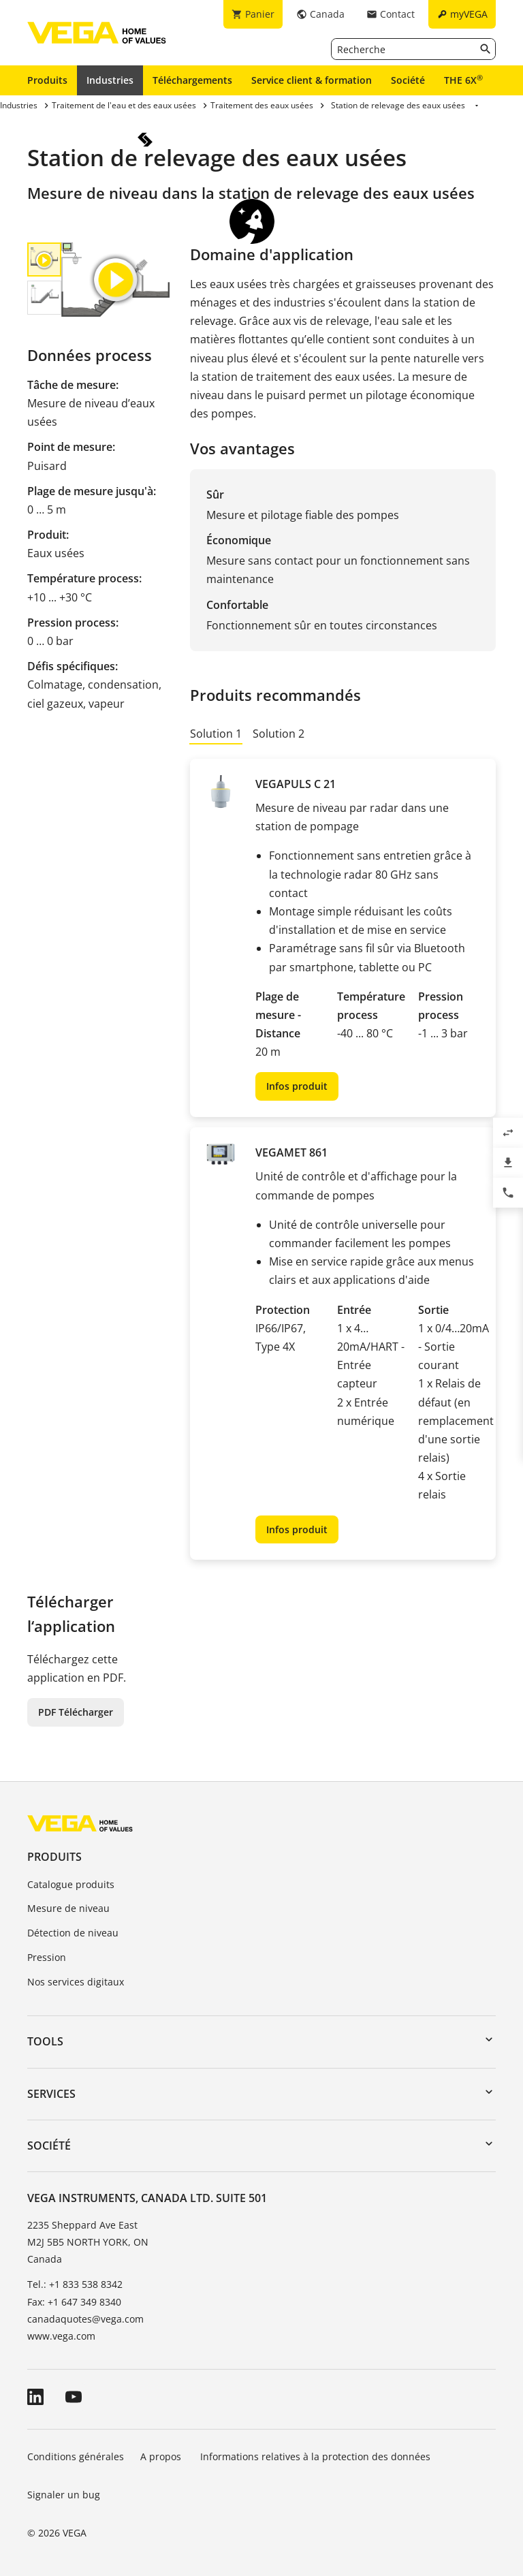  I want to click on starship cross-shell prompt branding, so click(252, 221).